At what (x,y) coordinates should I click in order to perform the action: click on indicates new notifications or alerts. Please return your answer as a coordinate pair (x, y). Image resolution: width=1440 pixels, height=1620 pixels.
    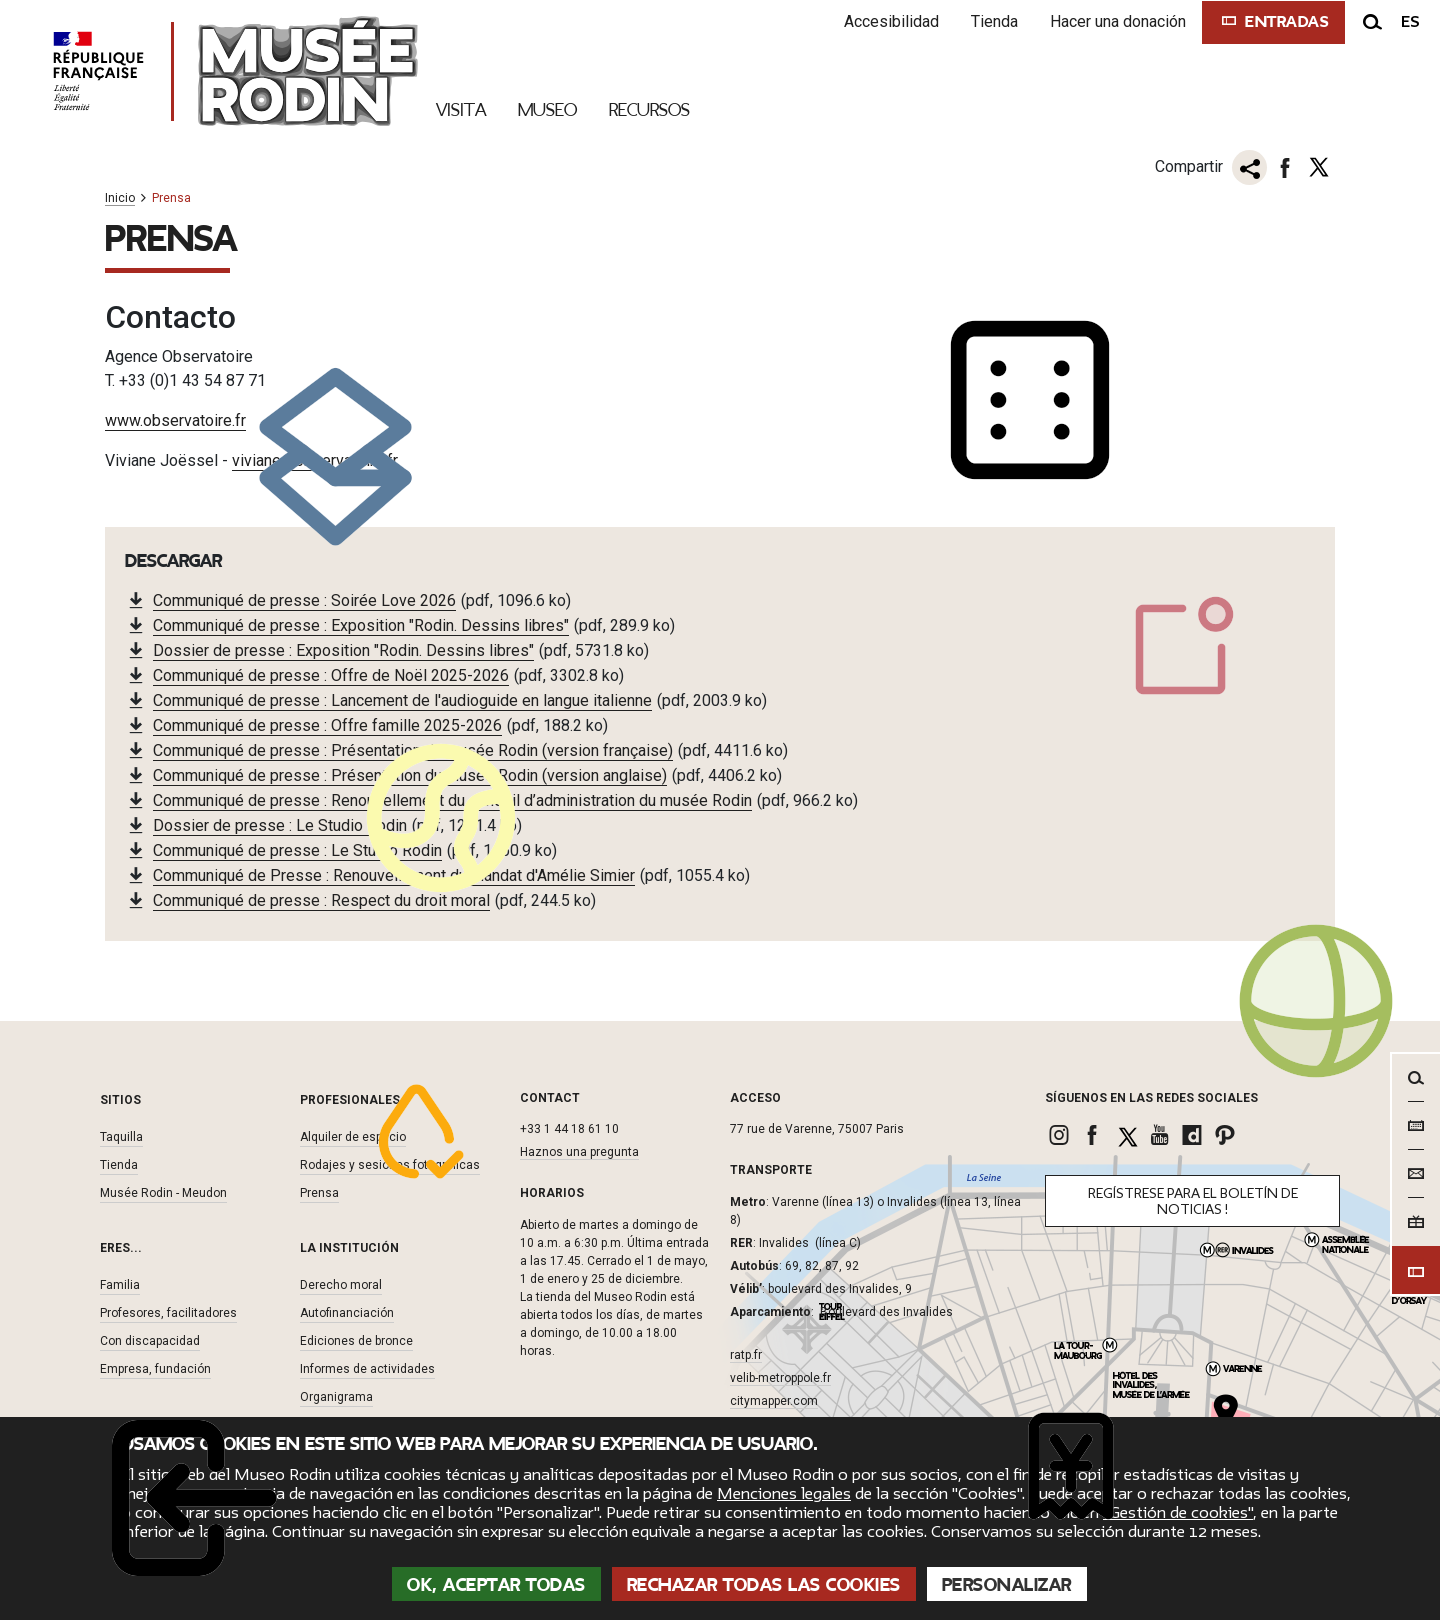
    Looking at the image, I should click on (1182, 647).